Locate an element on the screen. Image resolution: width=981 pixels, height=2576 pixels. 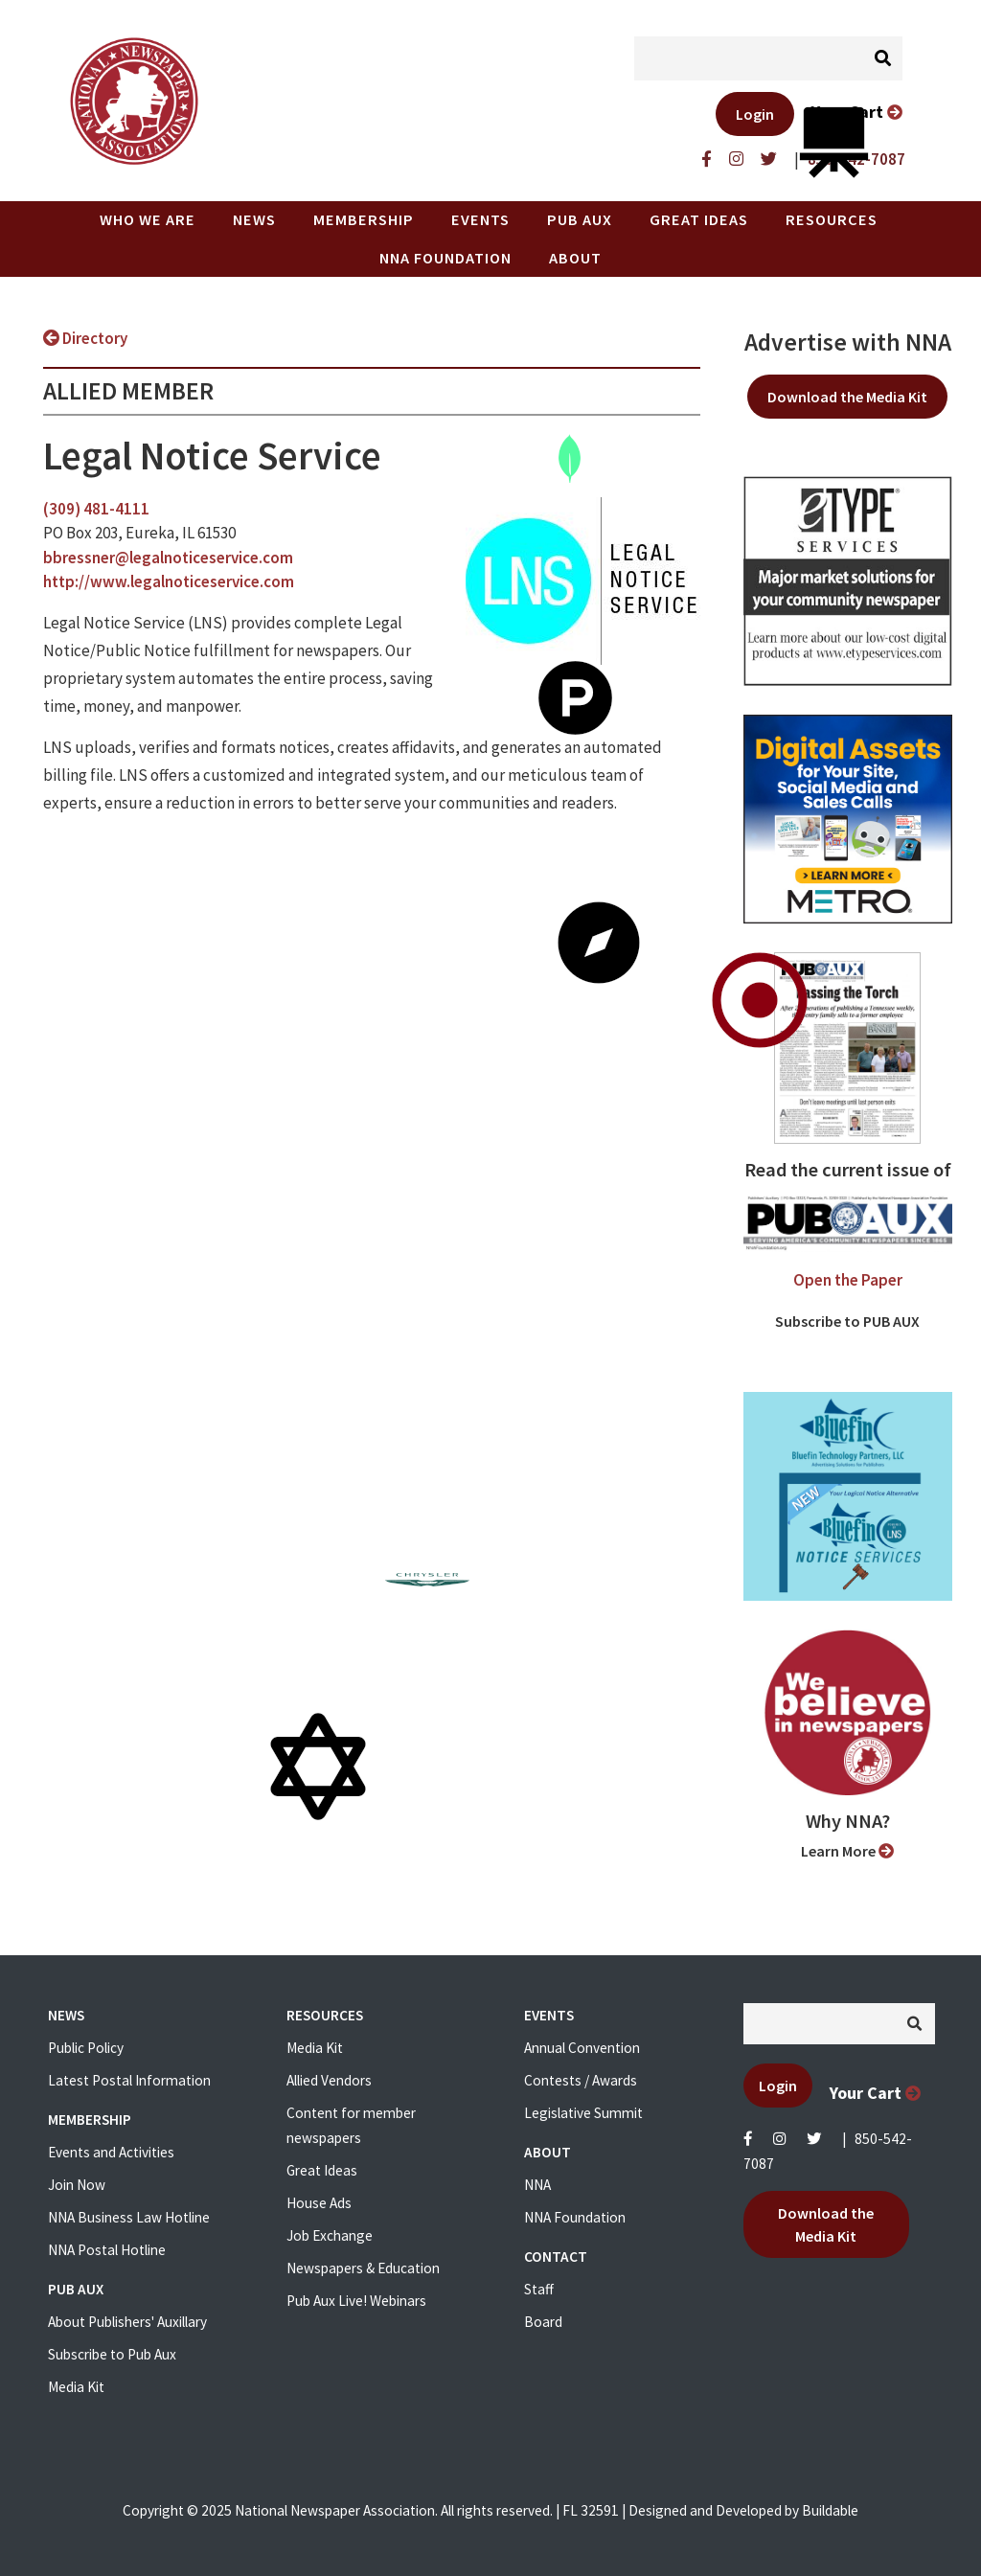
open artboard or canvas workspace is located at coordinates (833, 141).